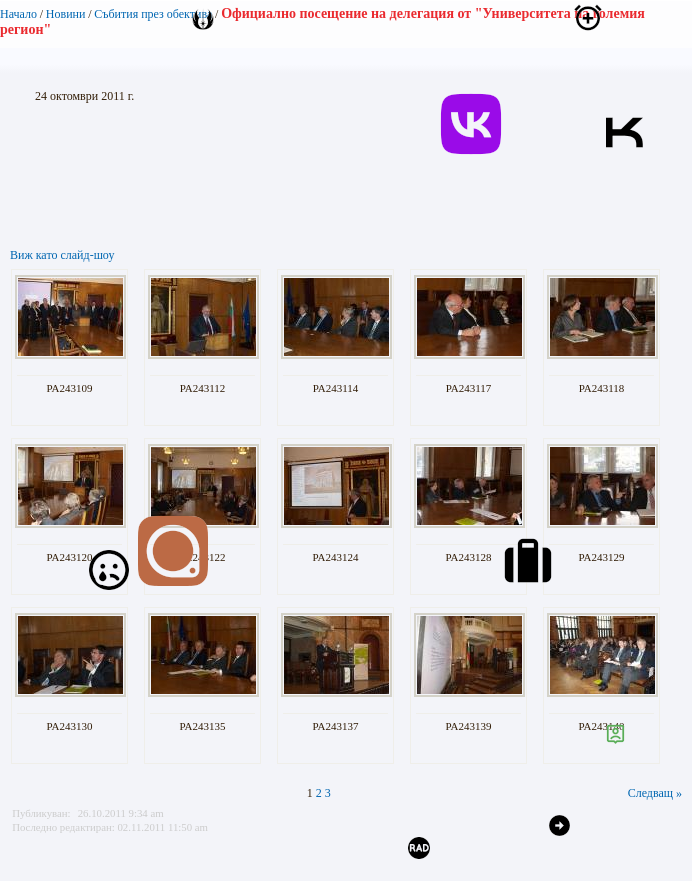  I want to click on access travel or trip planning features, so click(528, 562).